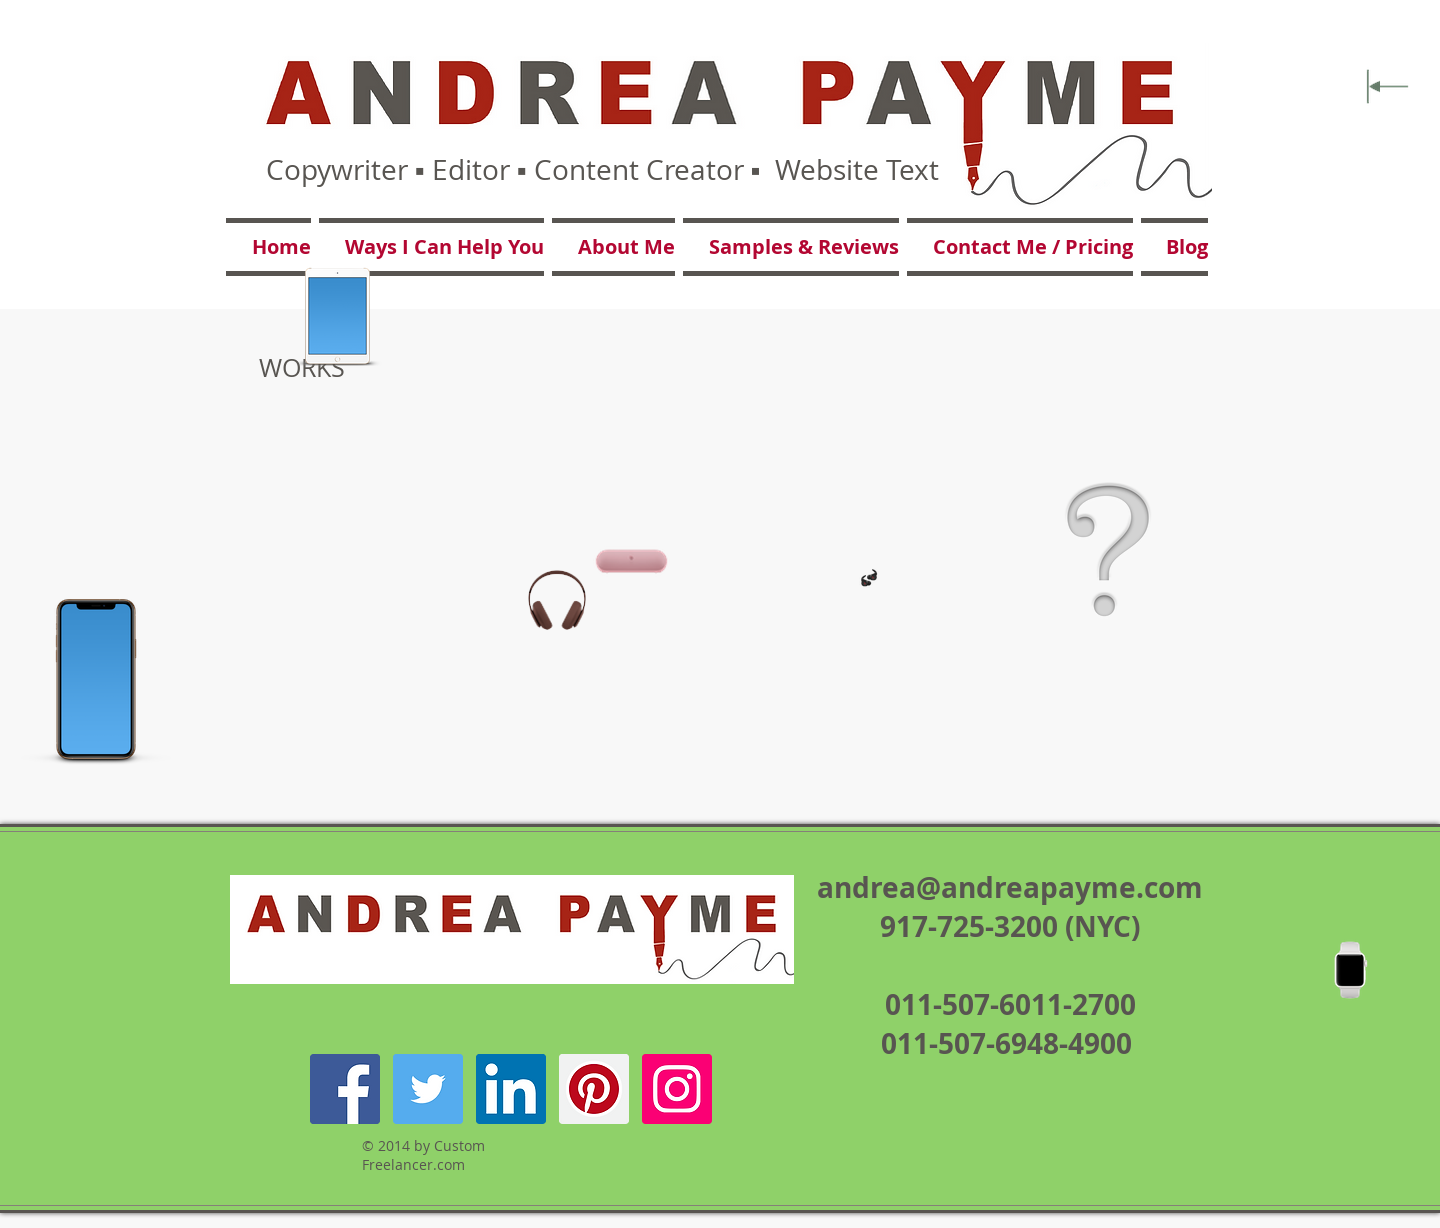 The image size is (1440, 1228). I want to click on iPad mini device with cellular connectivity, so click(337, 307).